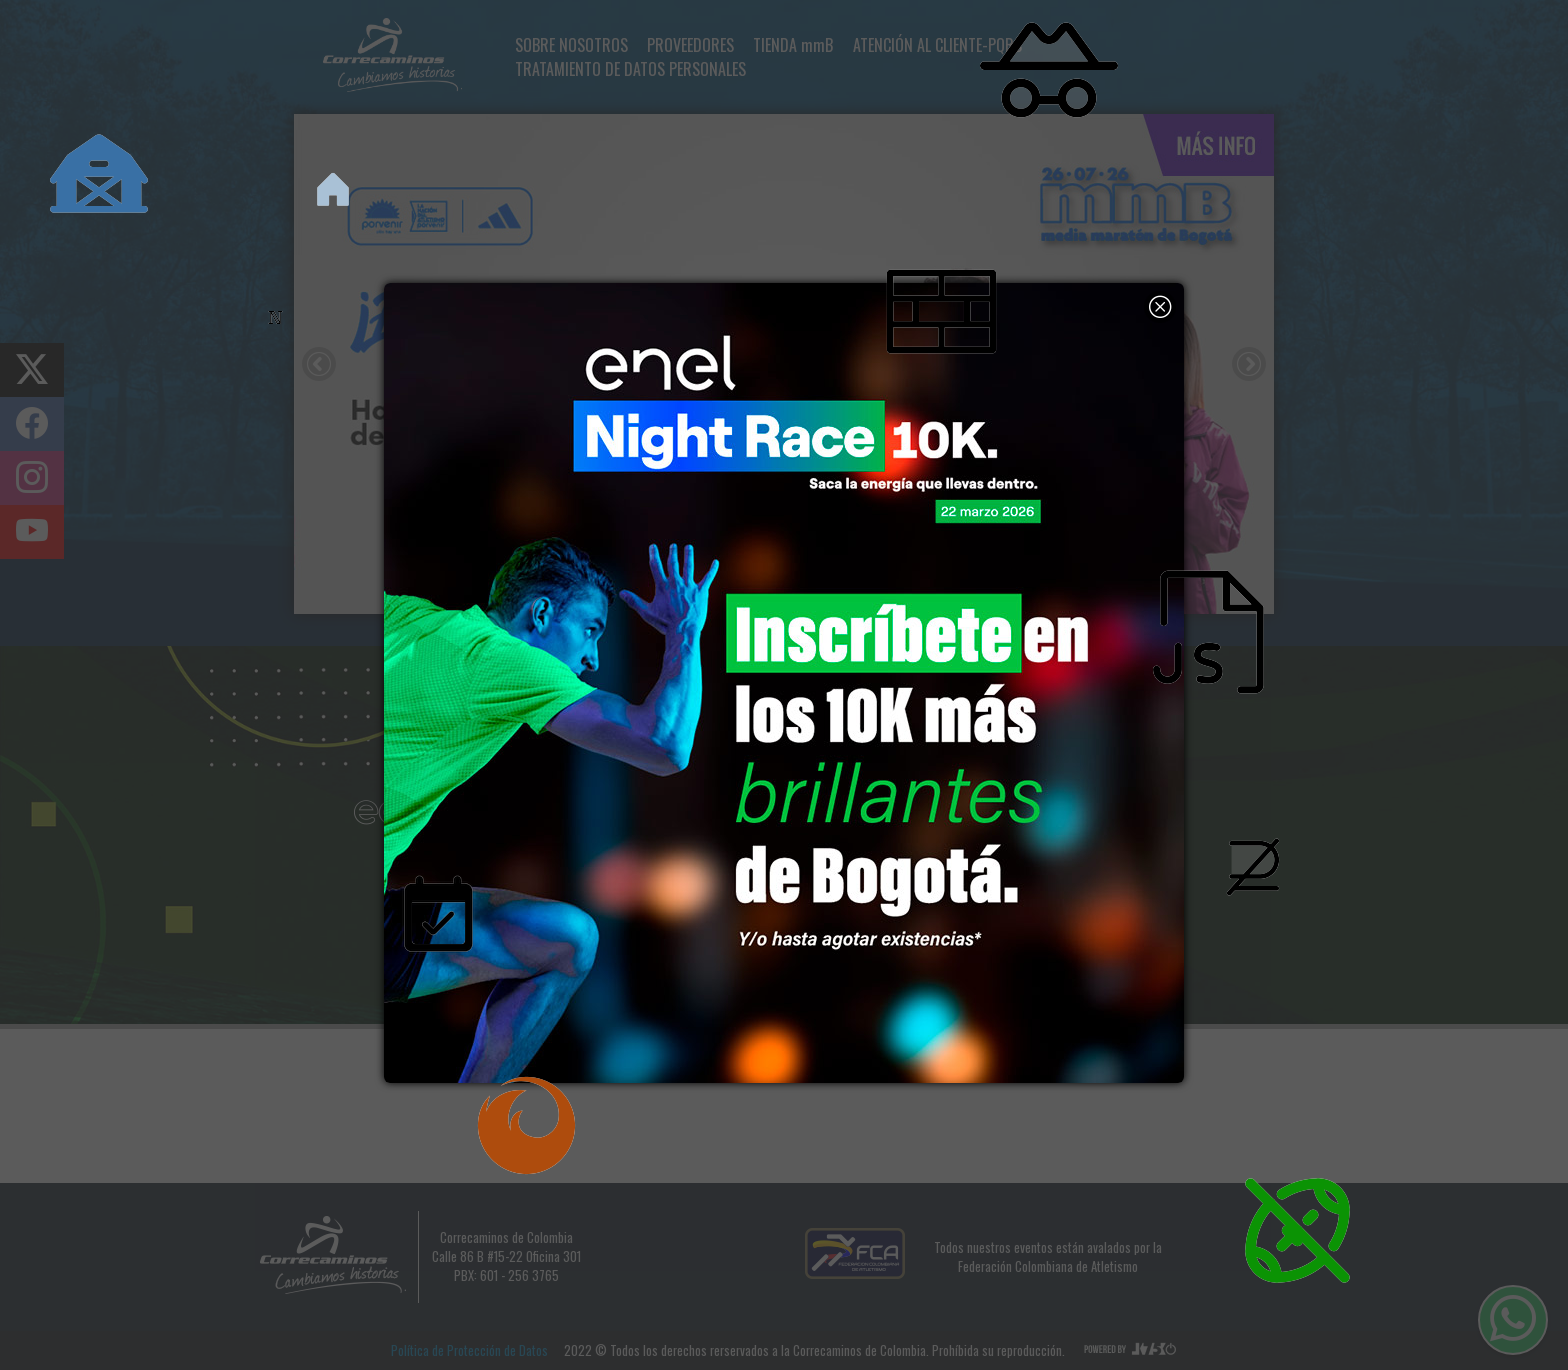 The image size is (1568, 1370). What do you see at coordinates (438, 917) in the screenshot?
I see `confirmed calendar event` at bounding box center [438, 917].